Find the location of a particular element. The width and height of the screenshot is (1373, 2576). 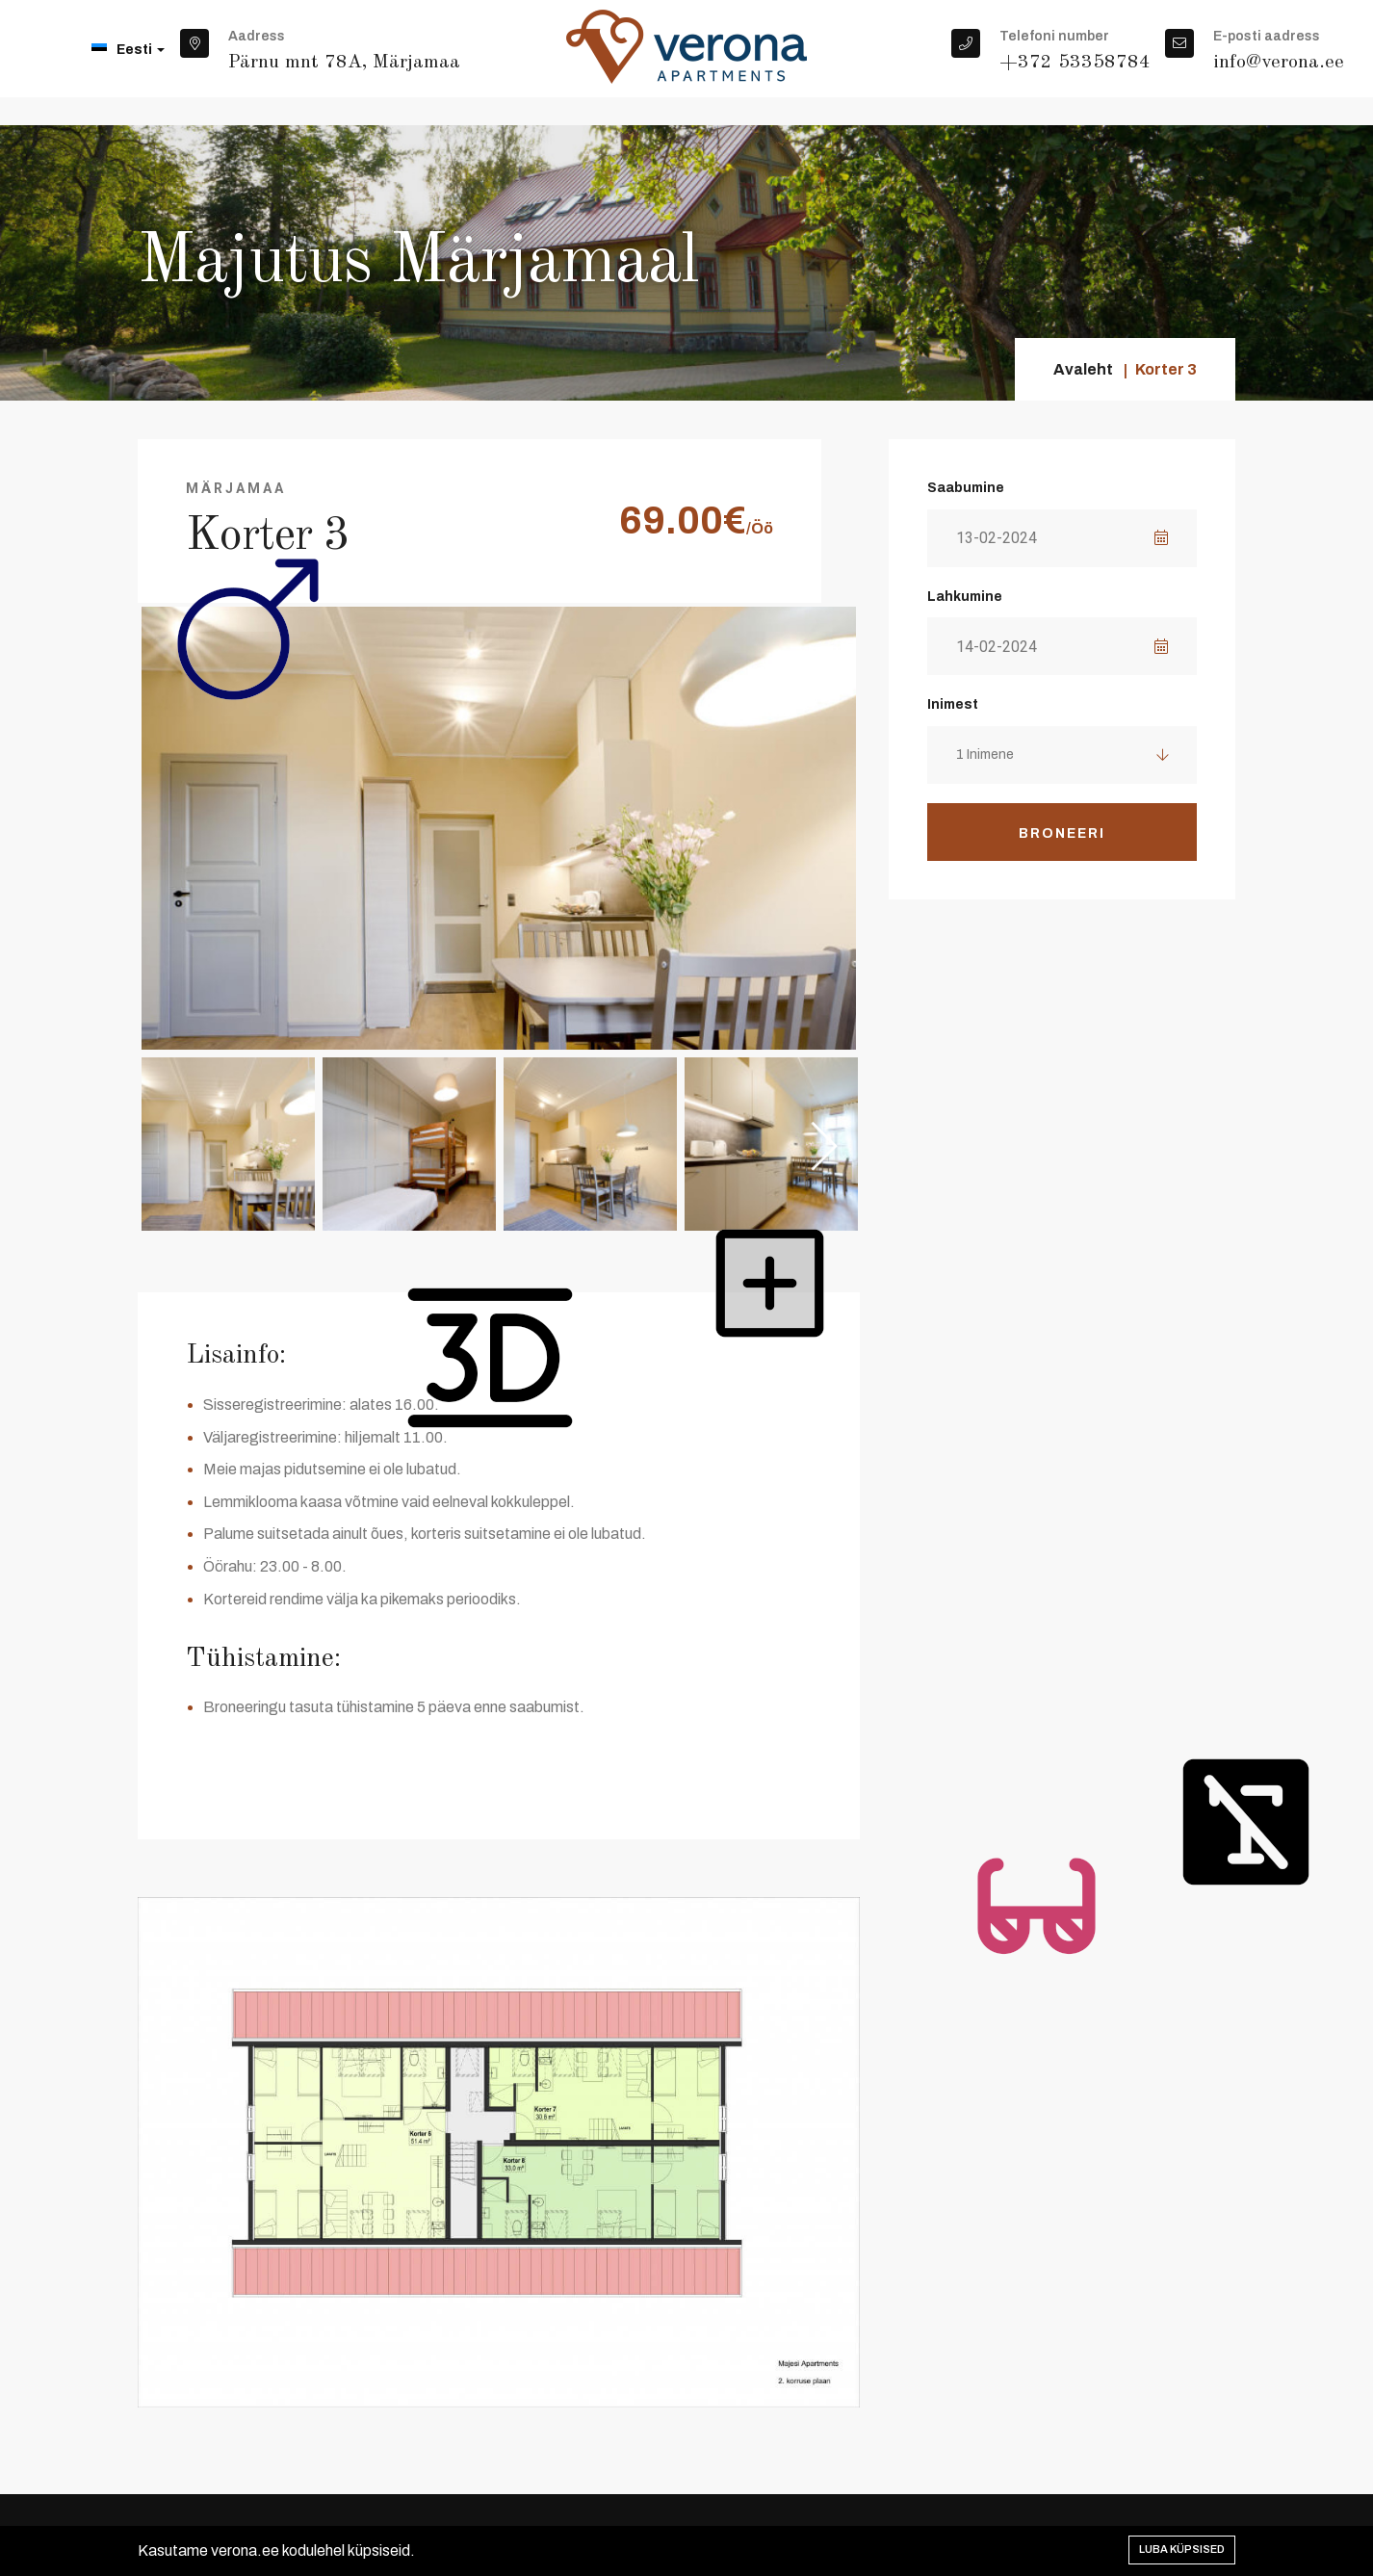

toggle cool or casual display mode is located at coordinates (1036, 1908).